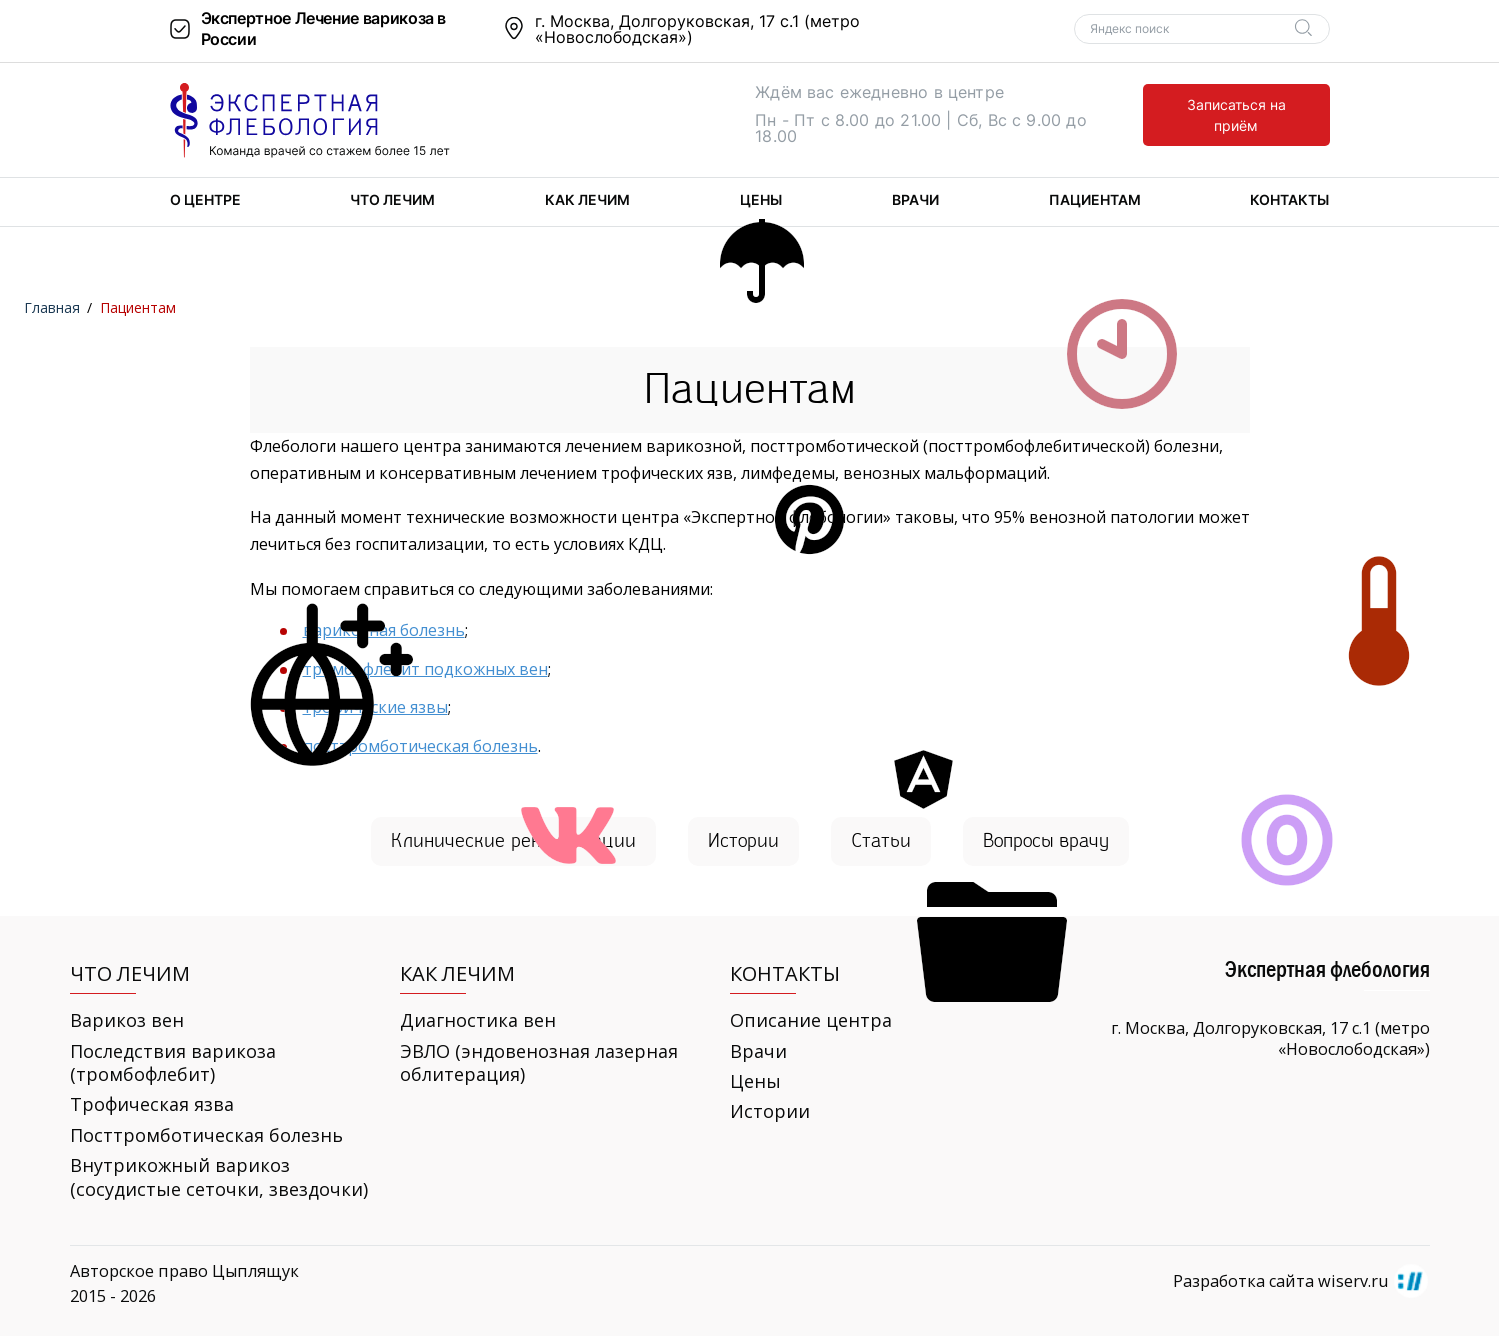 The width and height of the screenshot is (1499, 1336). Describe the element at coordinates (923, 779) in the screenshot. I see `angular framework logo` at that location.